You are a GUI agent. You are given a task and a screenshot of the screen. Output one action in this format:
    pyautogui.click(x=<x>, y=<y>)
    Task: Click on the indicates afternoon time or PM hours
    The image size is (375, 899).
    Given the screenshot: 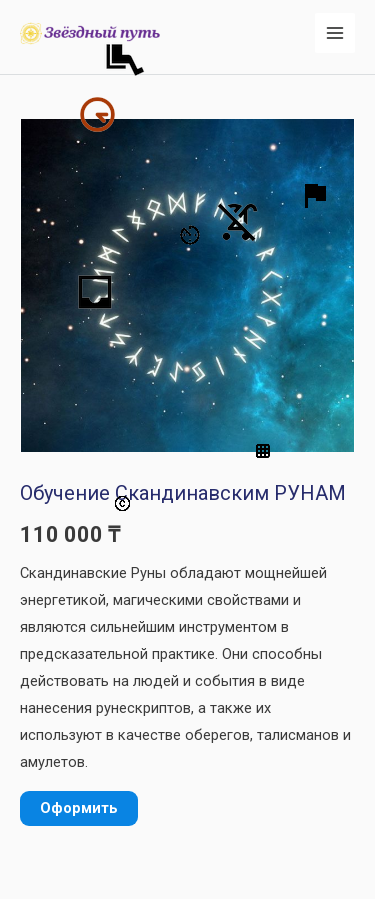 What is the action you would take?
    pyautogui.click(x=97, y=114)
    